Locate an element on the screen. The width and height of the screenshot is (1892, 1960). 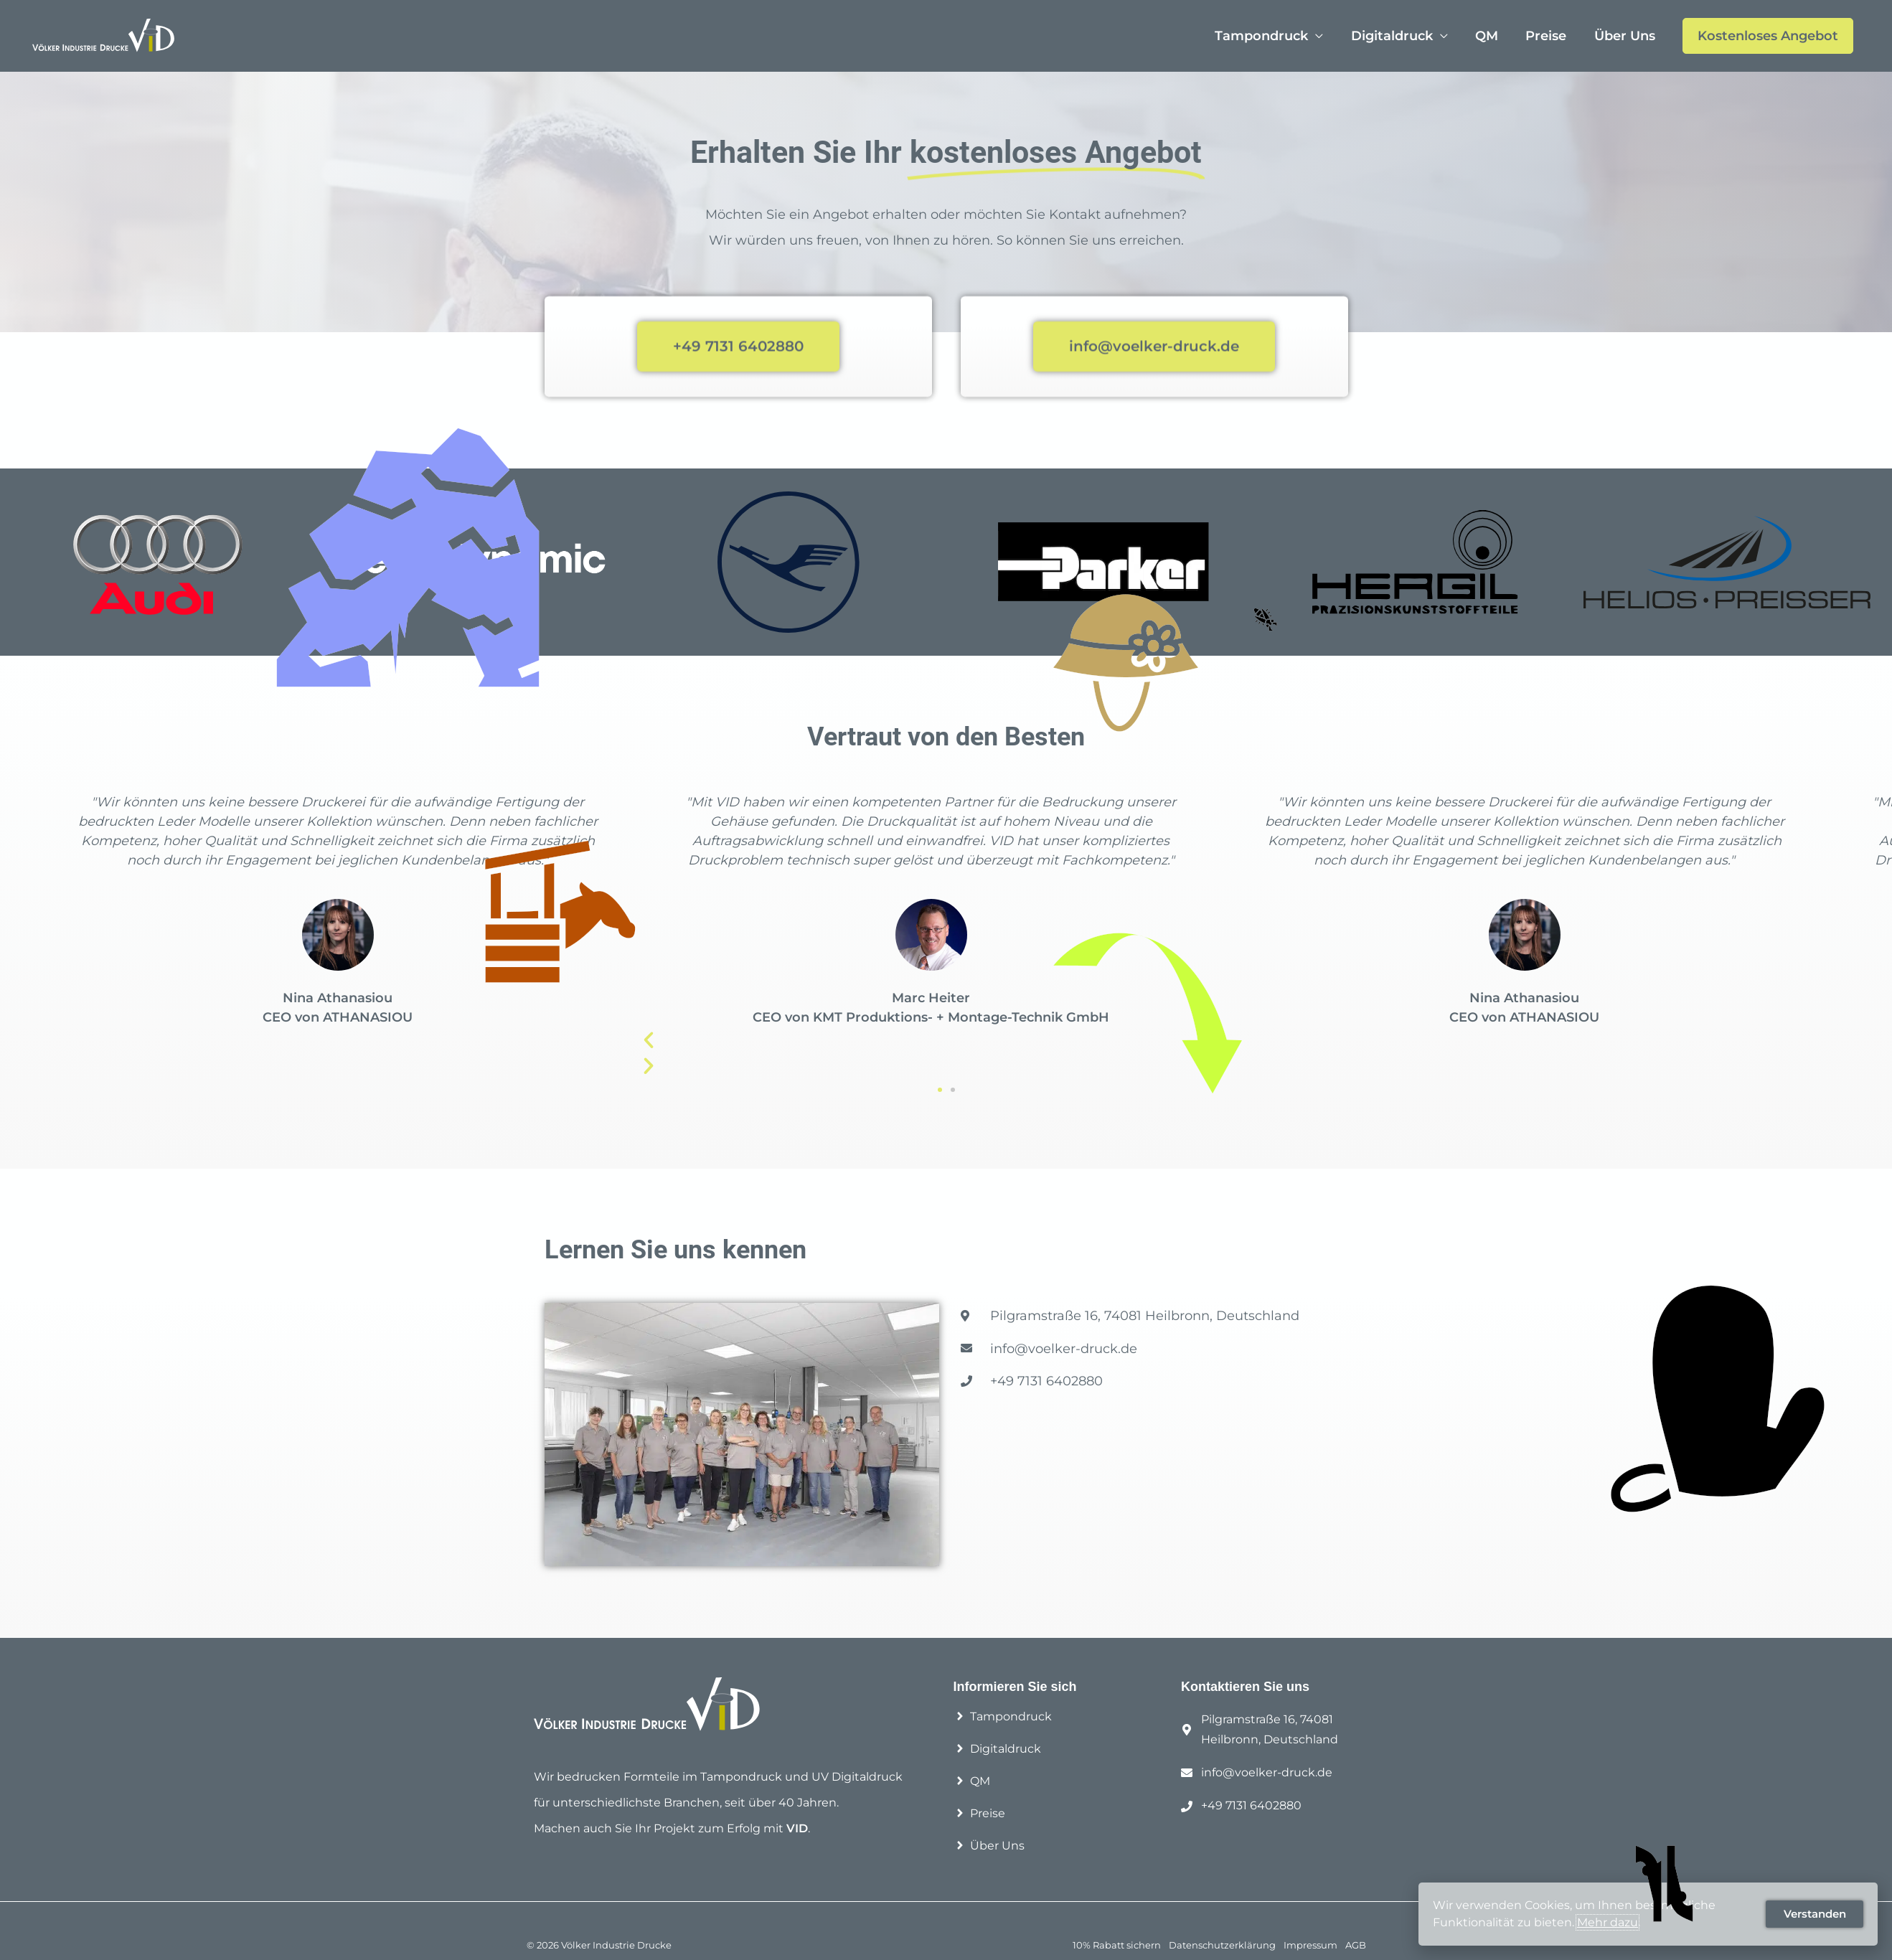
enter a cave or underground area is located at coordinates (408, 555).